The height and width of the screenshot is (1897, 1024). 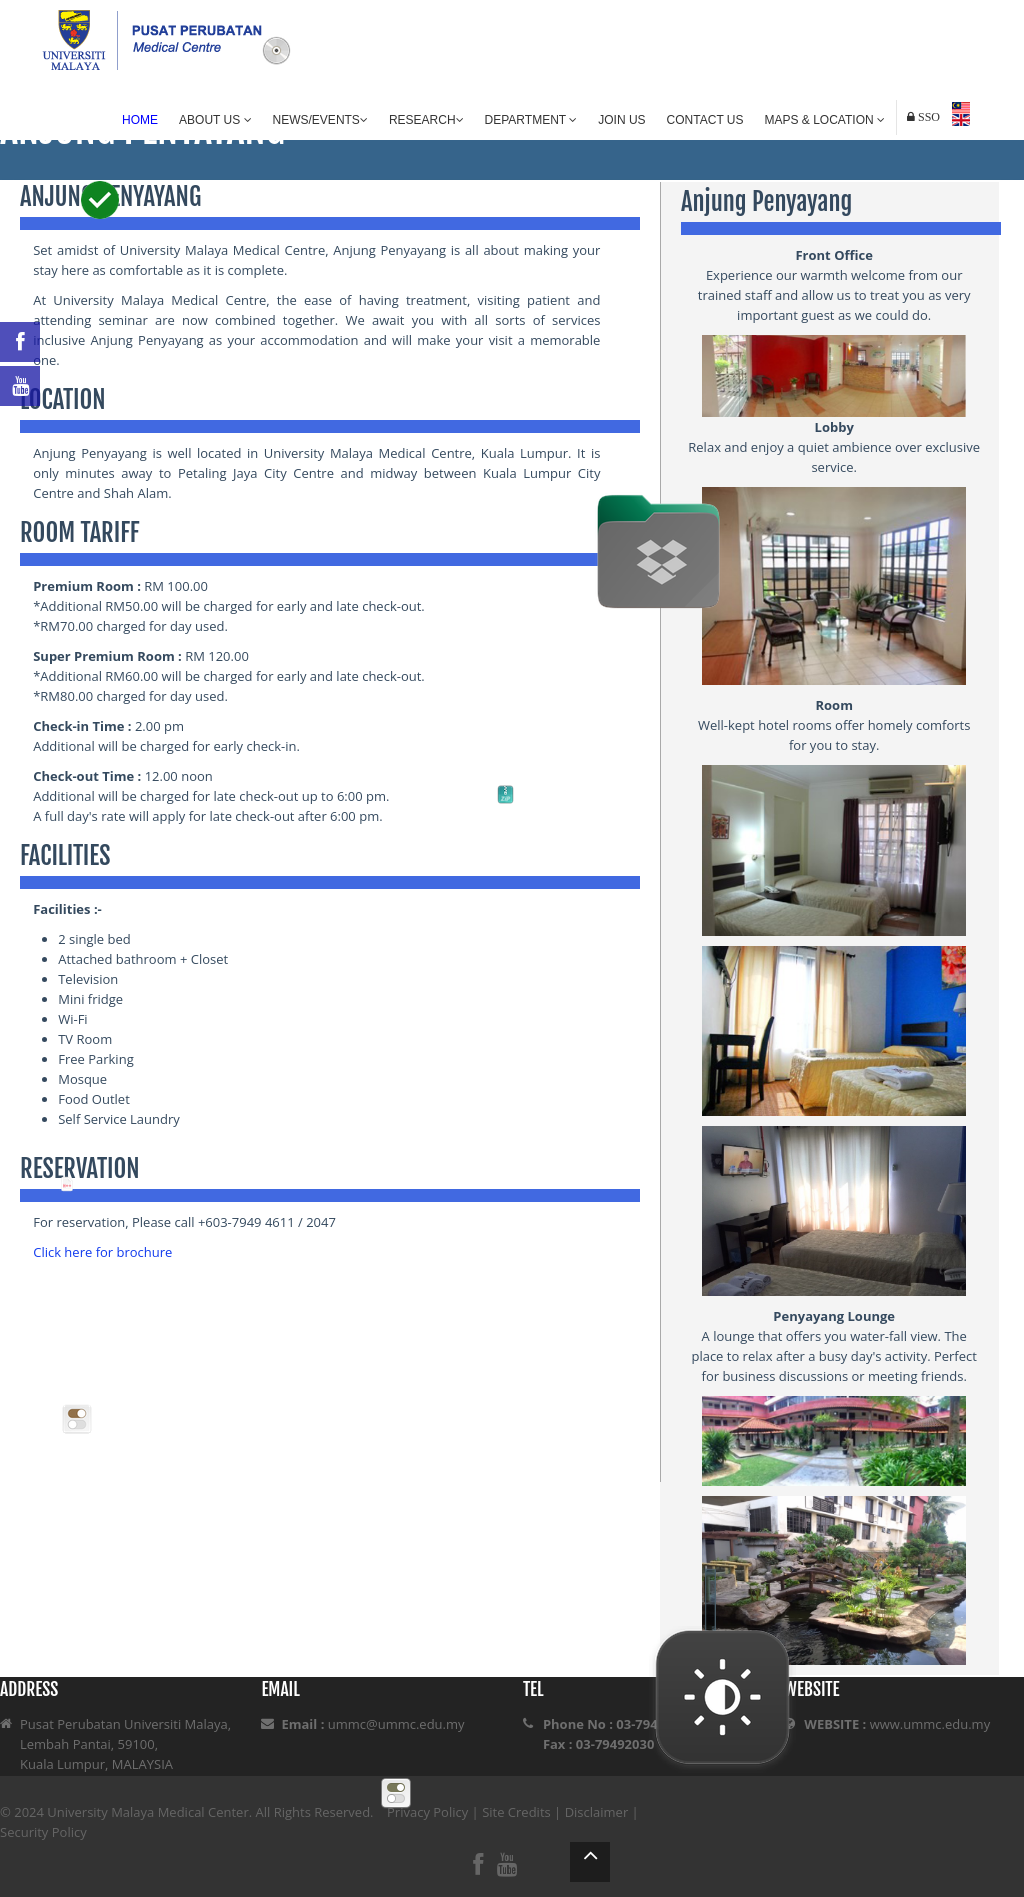 I want to click on toggle night light or night shift mode, so click(x=722, y=1699).